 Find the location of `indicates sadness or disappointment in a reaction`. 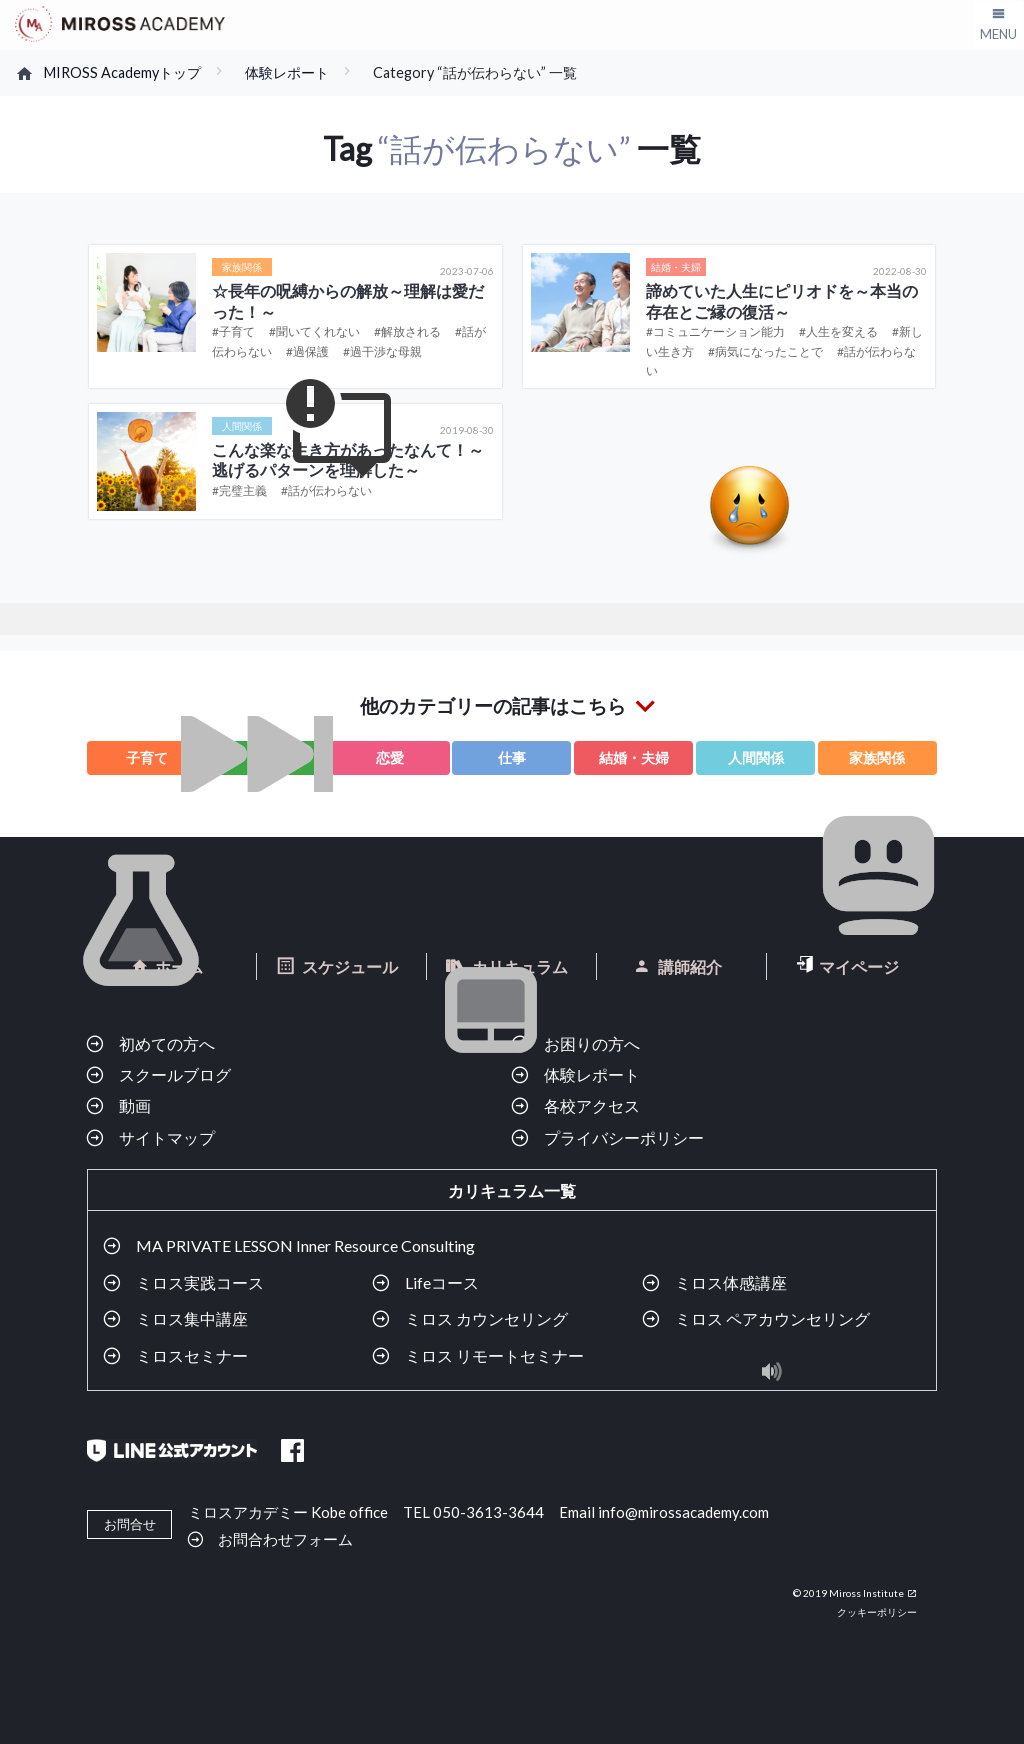

indicates sadness or disappointment in a reaction is located at coordinates (750, 509).